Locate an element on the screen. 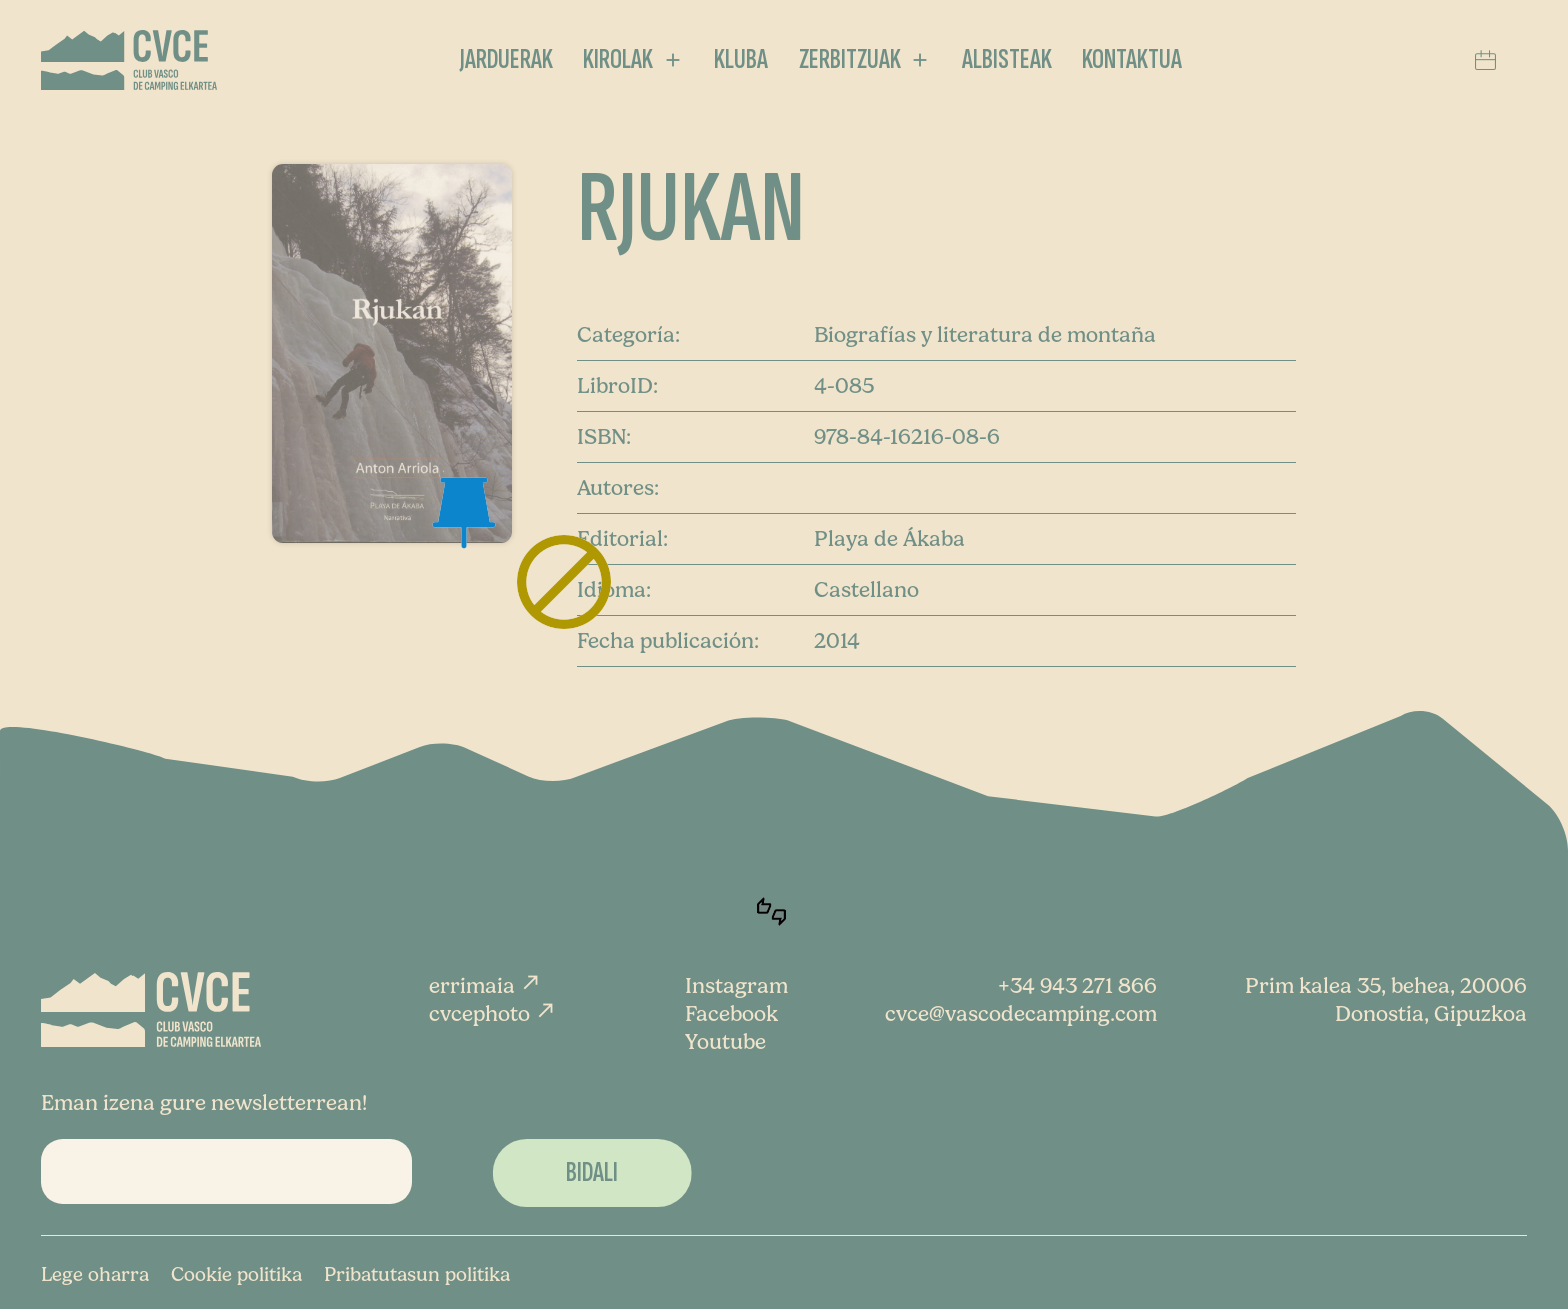 Image resolution: width=1568 pixels, height=1309 pixels. pin an item to keep it visible is located at coordinates (464, 509).